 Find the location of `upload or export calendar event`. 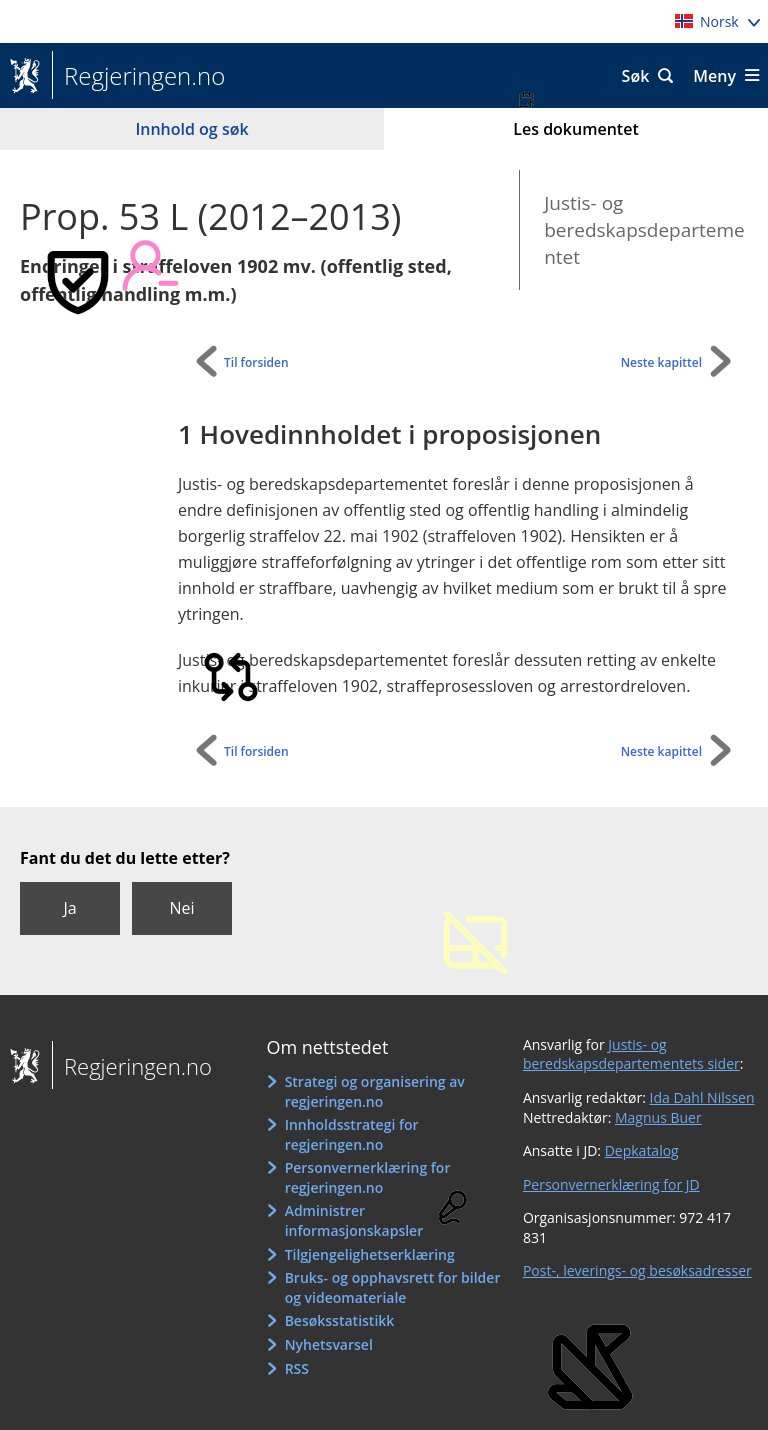

upload or export calendar event is located at coordinates (526, 99).